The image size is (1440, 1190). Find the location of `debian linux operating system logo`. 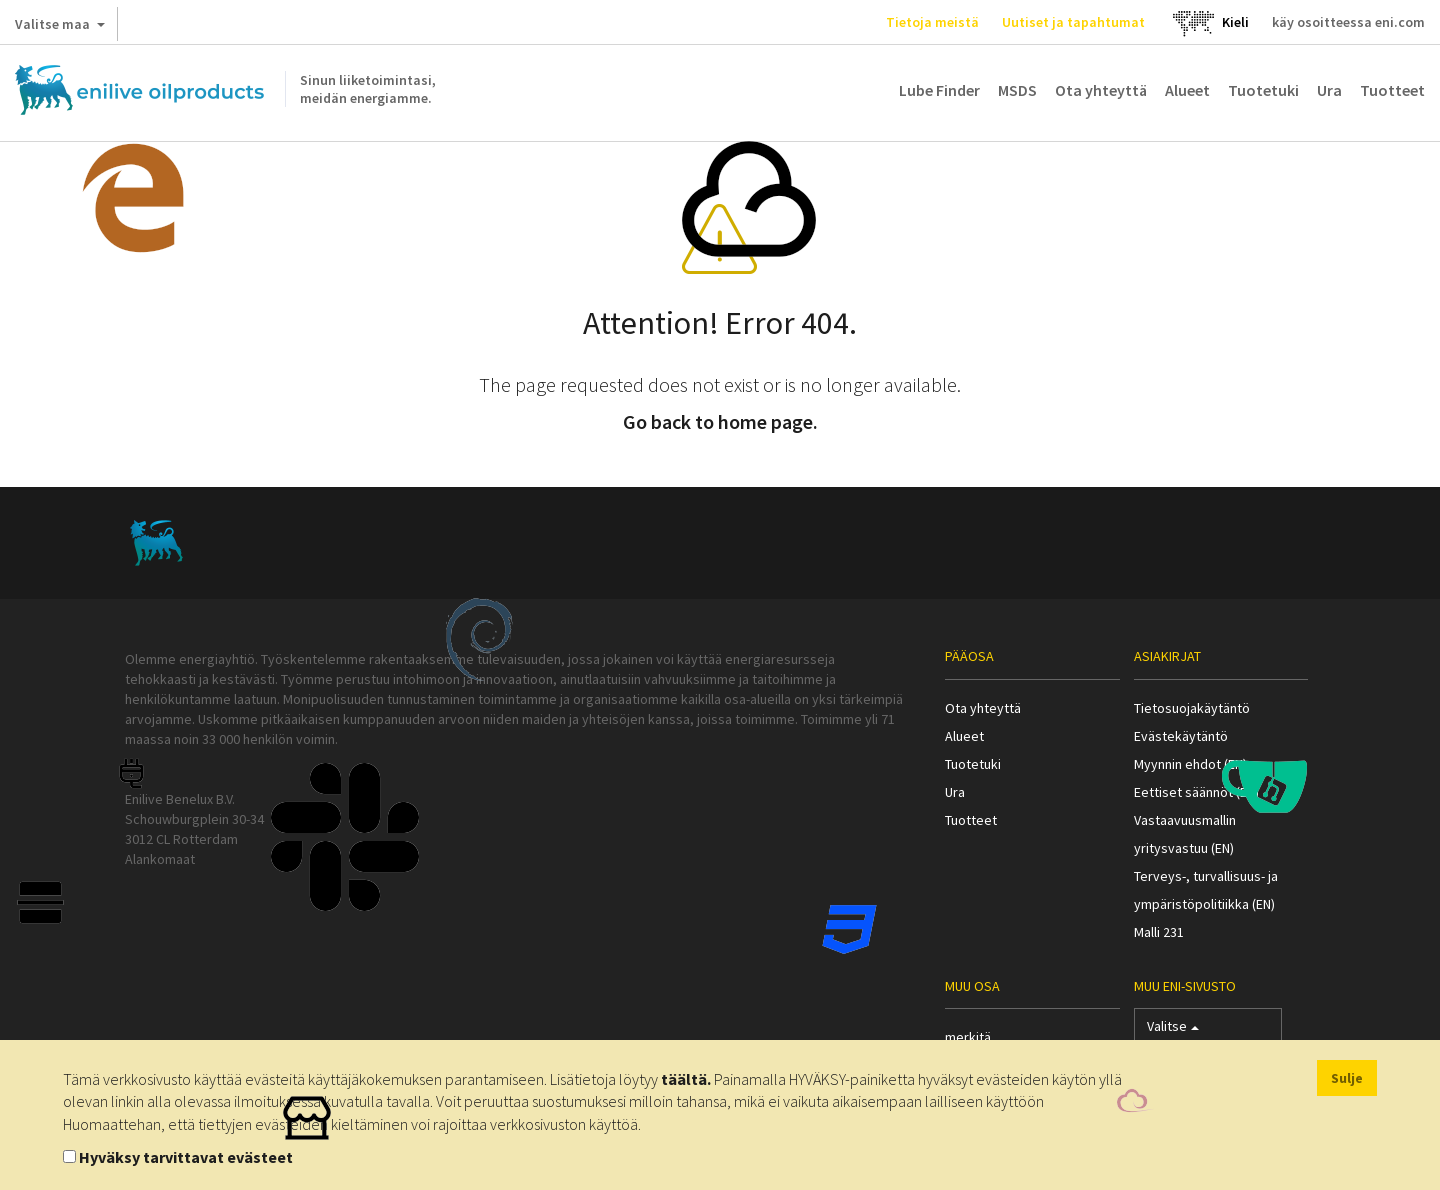

debian linux operating system logo is located at coordinates (479, 639).